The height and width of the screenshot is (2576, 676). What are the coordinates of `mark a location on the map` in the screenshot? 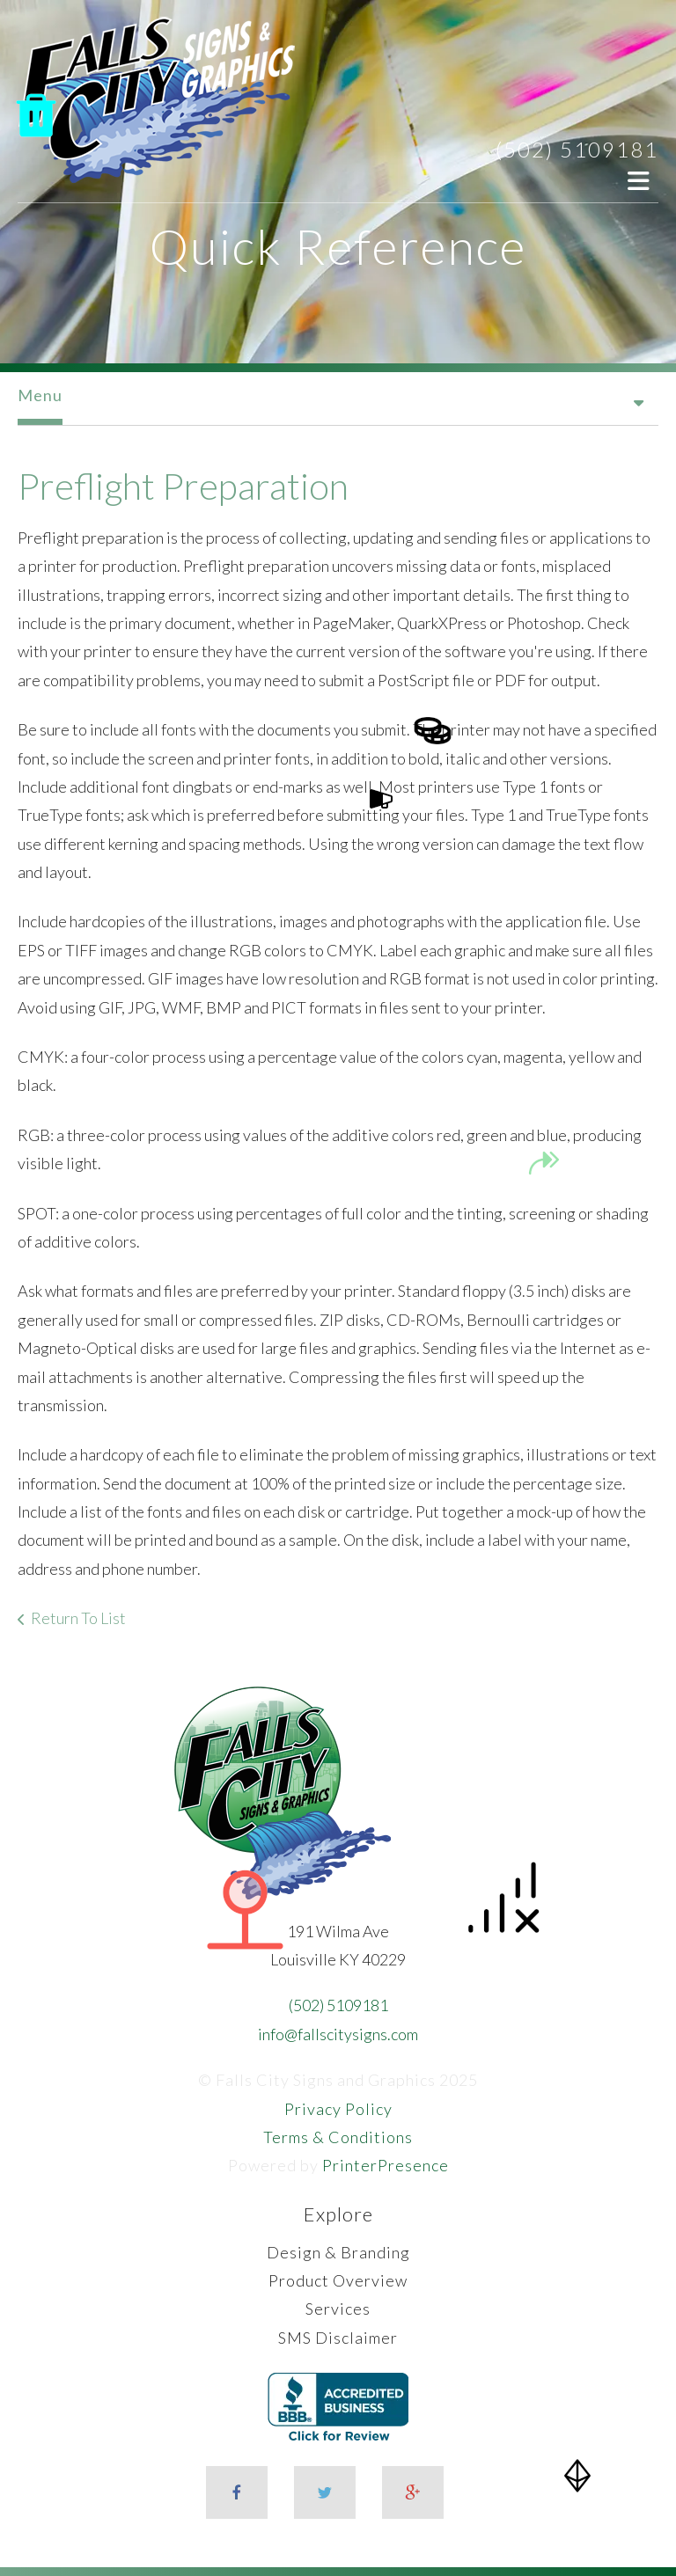 It's located at (245, 1911).